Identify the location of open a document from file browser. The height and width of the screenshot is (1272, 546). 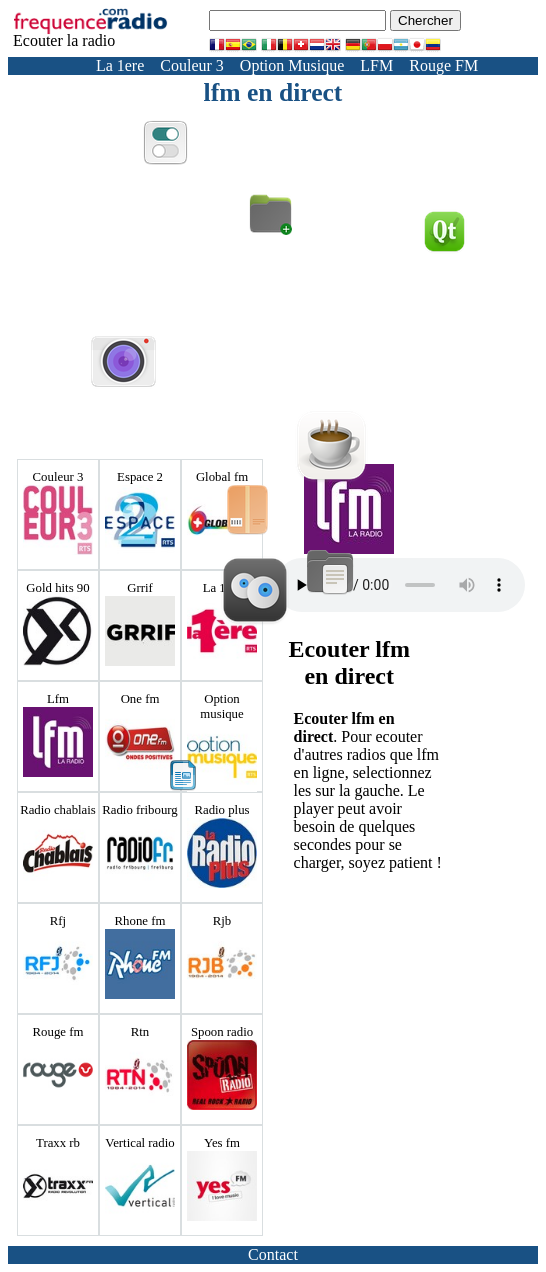
(330, 571).